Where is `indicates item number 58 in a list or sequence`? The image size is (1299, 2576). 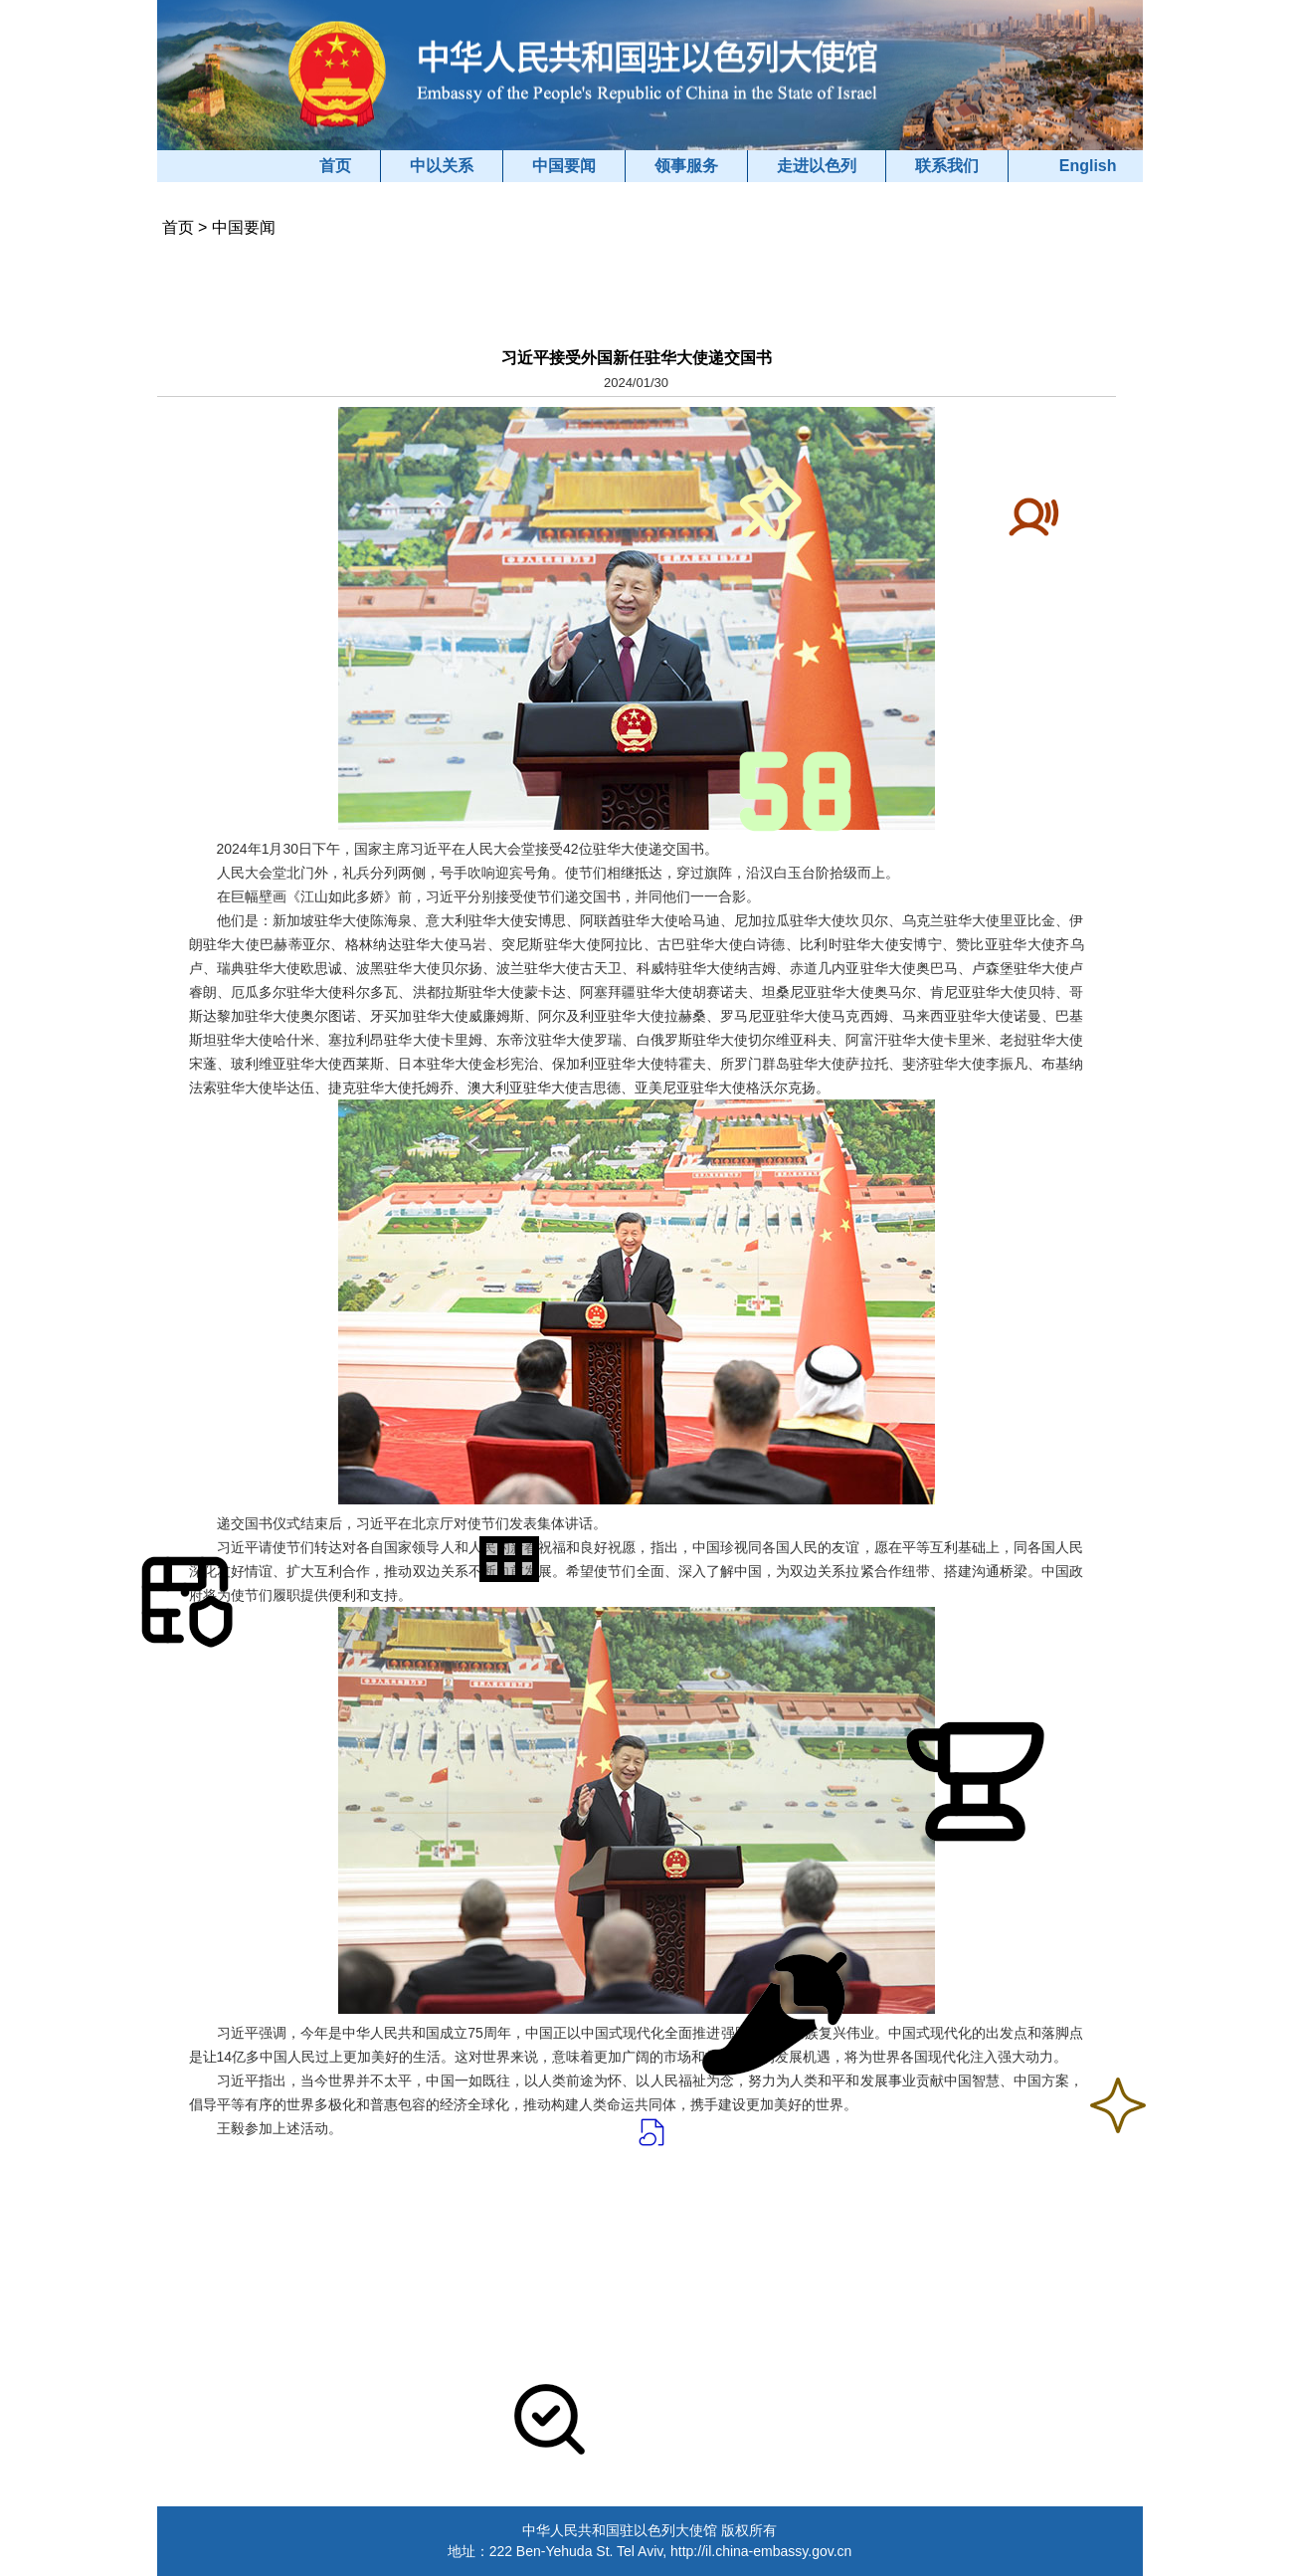 indicates item number 58 in a list or sequence is located at coordinates (795, 791).